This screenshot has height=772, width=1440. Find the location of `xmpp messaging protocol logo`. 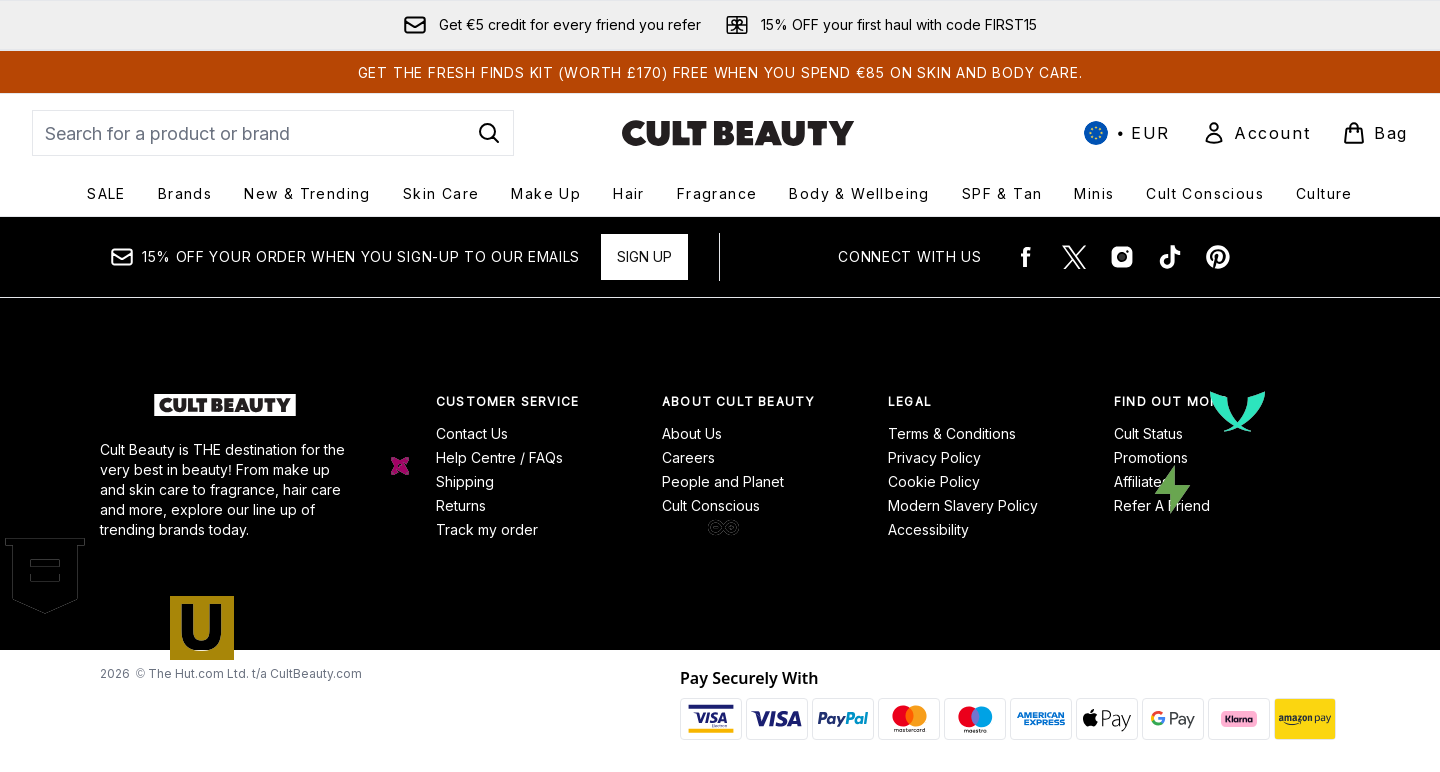

xmpp messaging protocol logo is located at coordinates (1237, 411).